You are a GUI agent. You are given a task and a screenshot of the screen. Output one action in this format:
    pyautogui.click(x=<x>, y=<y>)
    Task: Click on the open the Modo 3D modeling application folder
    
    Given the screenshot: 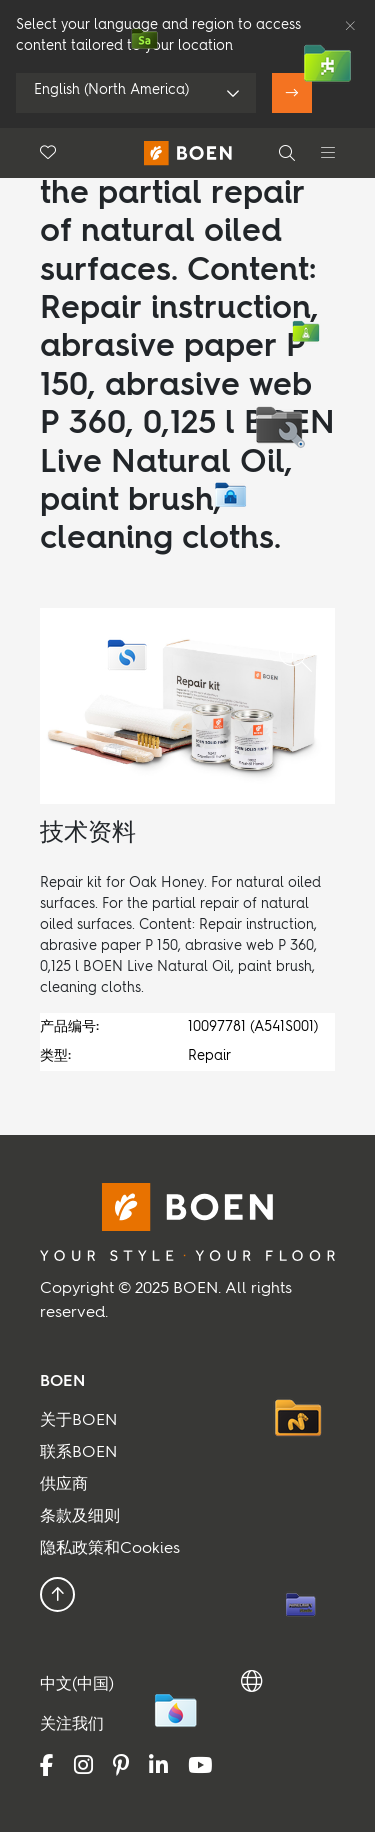 What is the action you would take?
    pyautogui.click(x=298, y=1419)
    